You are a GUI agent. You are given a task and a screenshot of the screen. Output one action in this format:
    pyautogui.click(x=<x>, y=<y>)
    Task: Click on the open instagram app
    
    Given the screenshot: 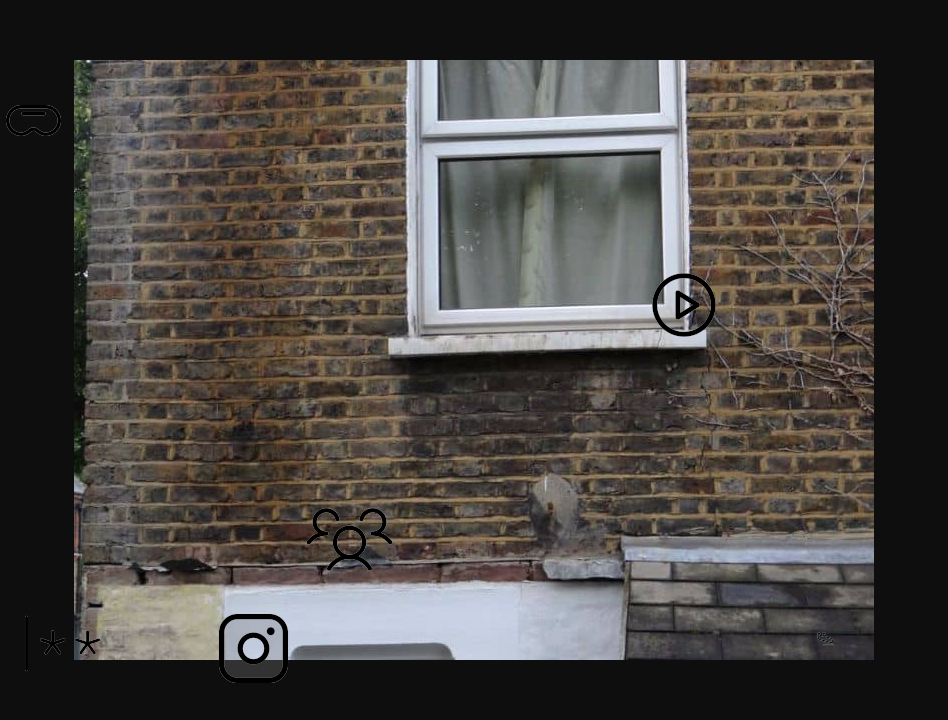 What is the action you would take?
    pyautogui.click(x=253, y=648)
    